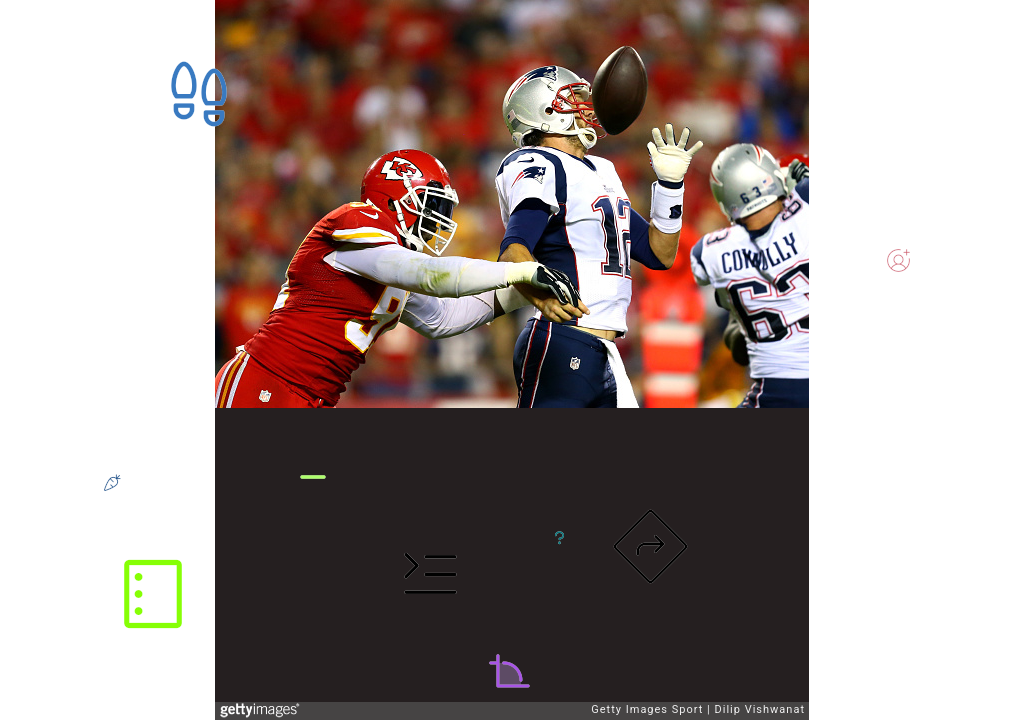 This screenshot has width=1024, height=720. What do you see at coordinates (199, 94) in the screenshot?
I see `view walking directions or pedestrian route` at bounding box center [199, 94].